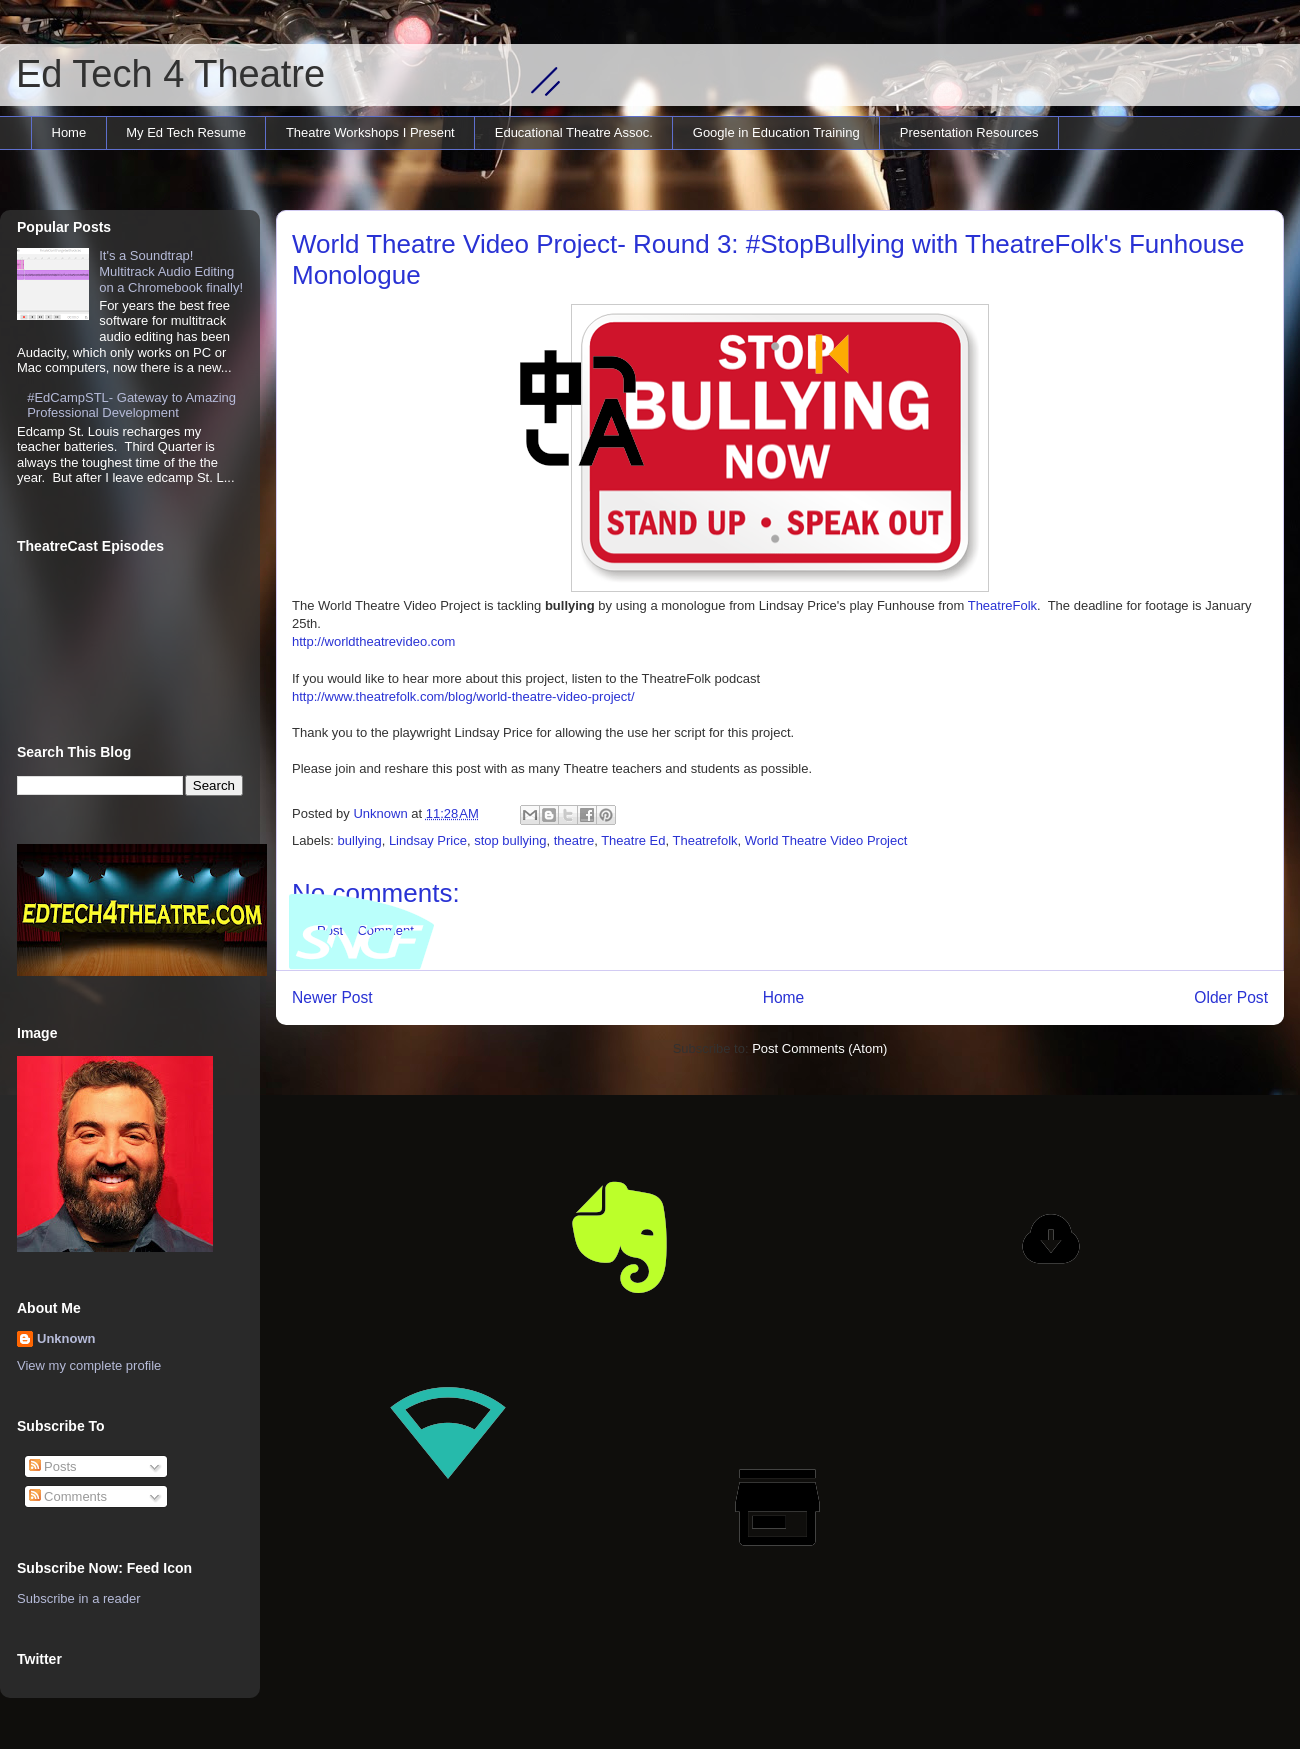 This screenshot has height=1749, width=1300. Describe the element at coordinates (581, 411) in the screenshot. I see `translate text to another language` at that location.